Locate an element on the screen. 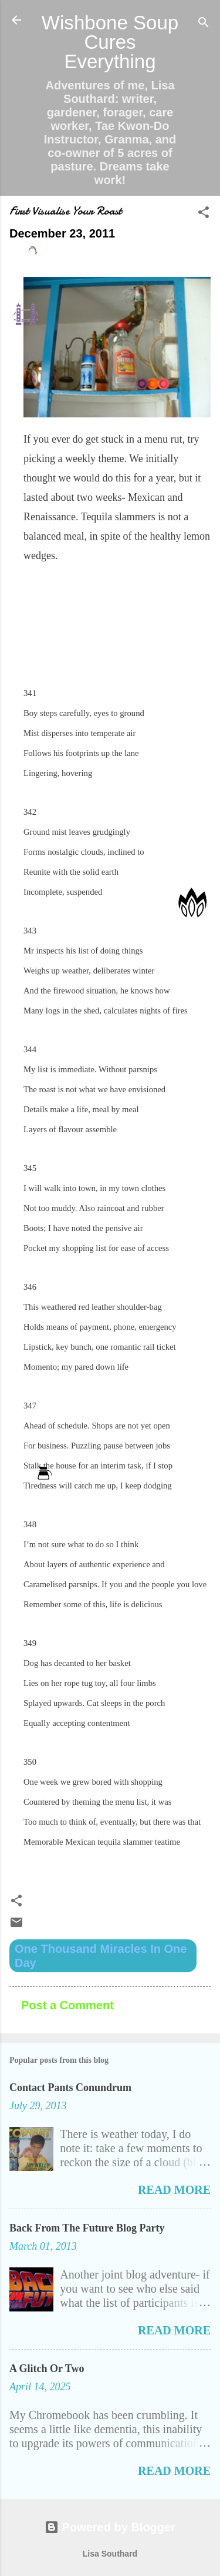  access pet-related features or settings is located at coordinates (192, 902).